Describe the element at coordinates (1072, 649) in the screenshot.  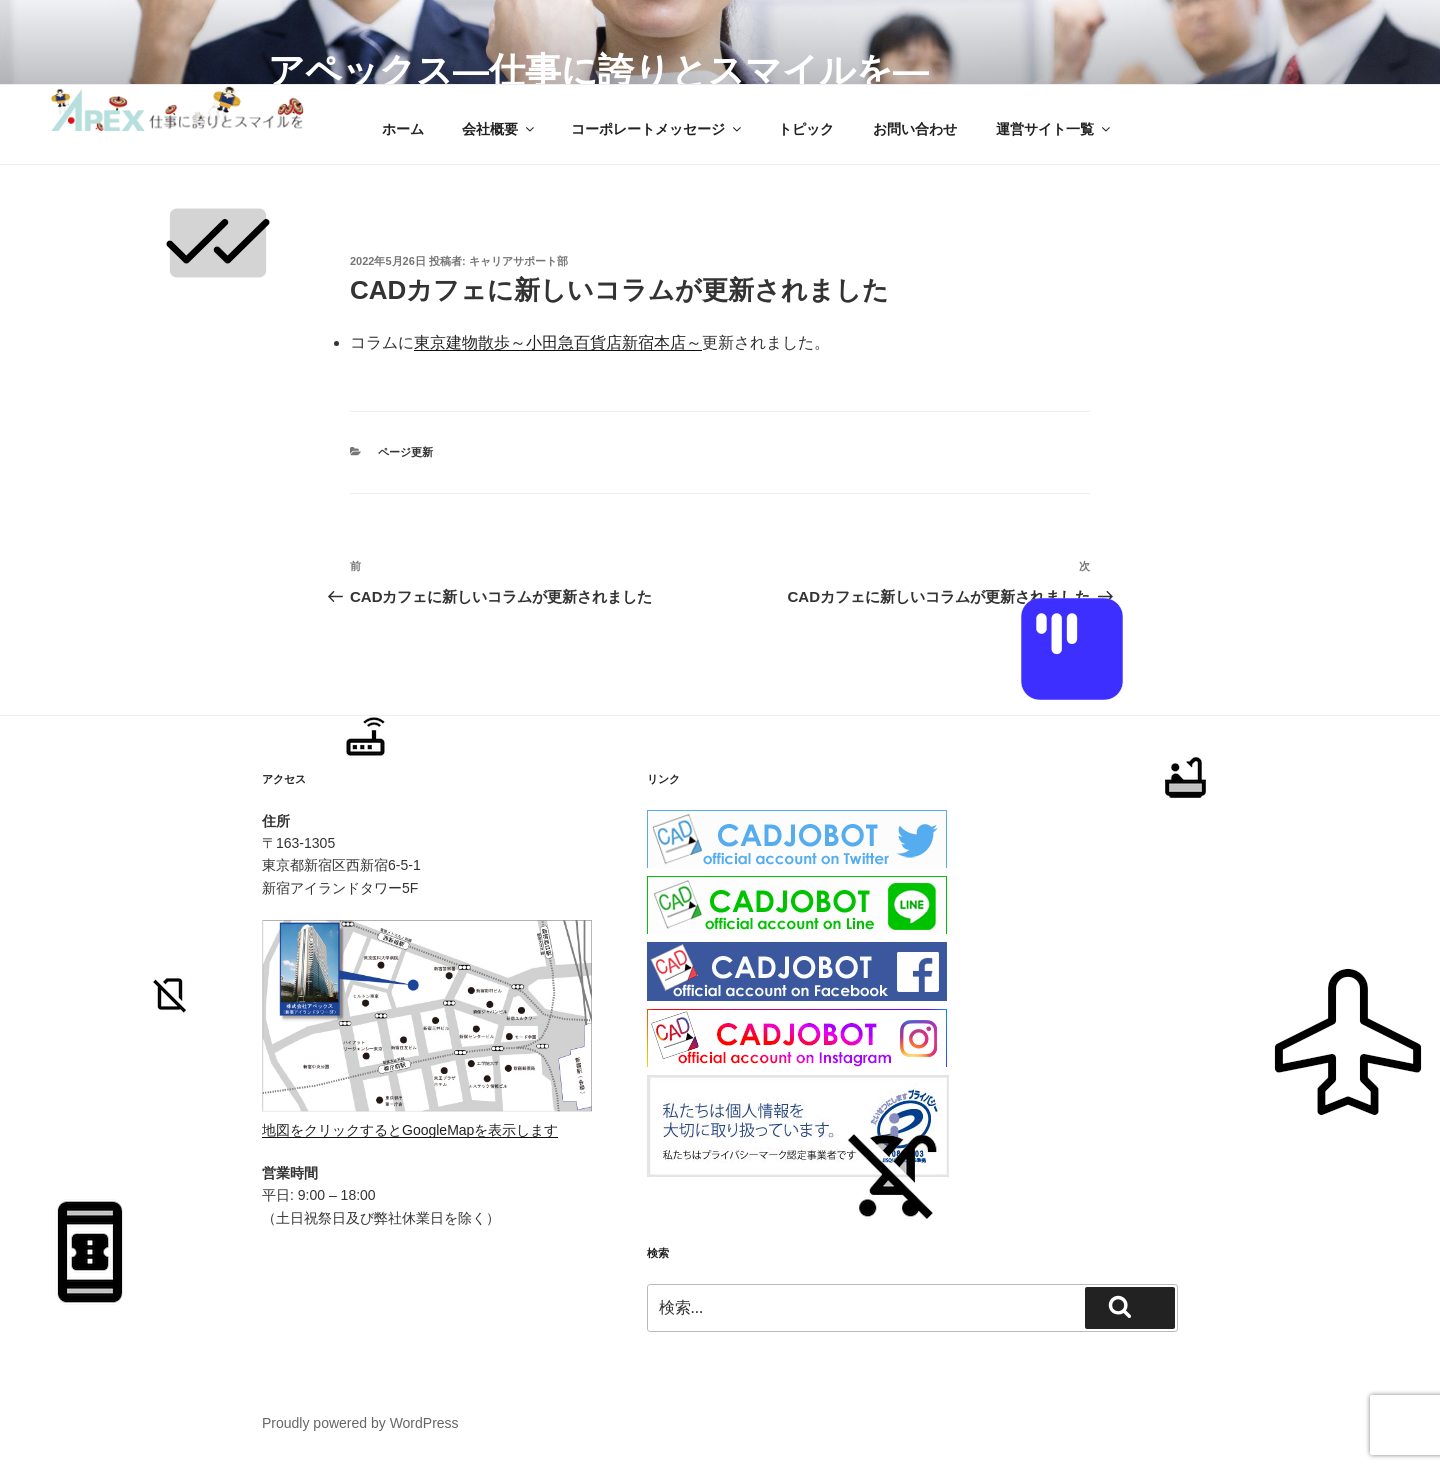
I see `align content to the top-left corner` at that location.